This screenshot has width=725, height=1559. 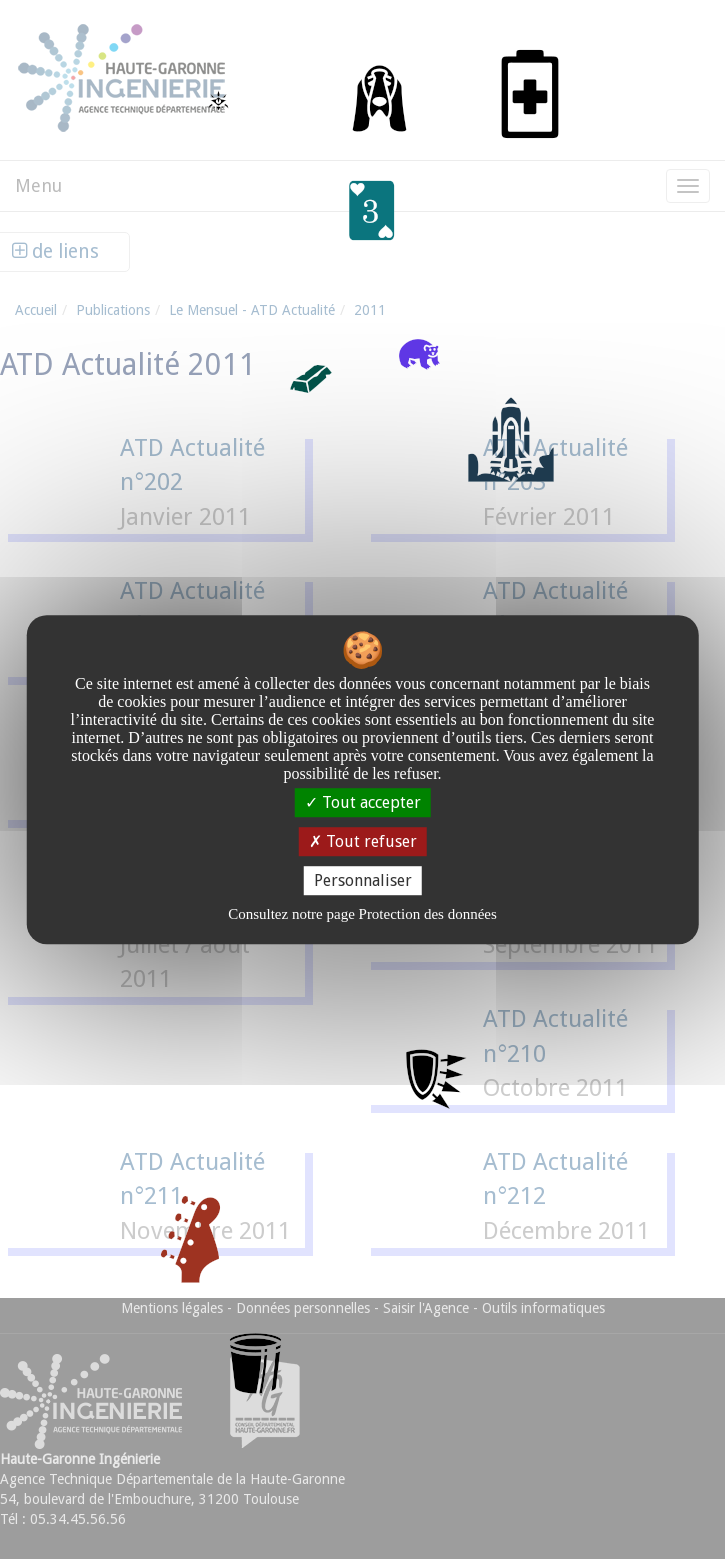 I want to click on select clay brick as a building material, so click(x=311, y=379).